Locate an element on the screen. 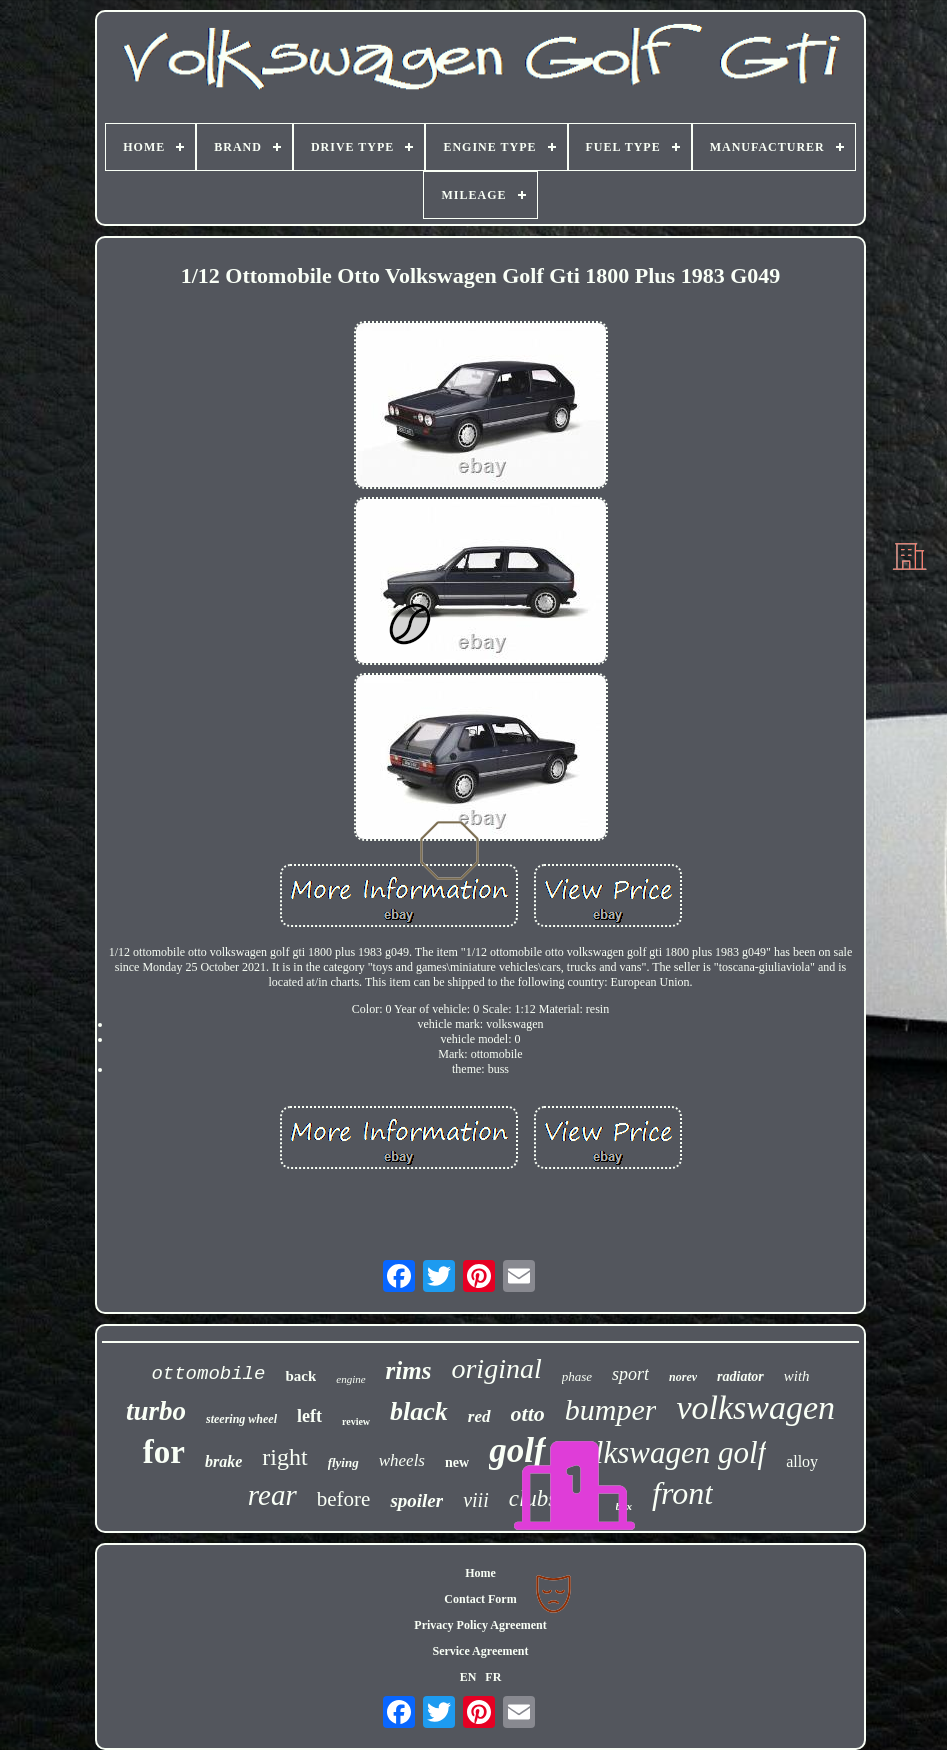  view office or workplace location is located at coordinates (908, 556).